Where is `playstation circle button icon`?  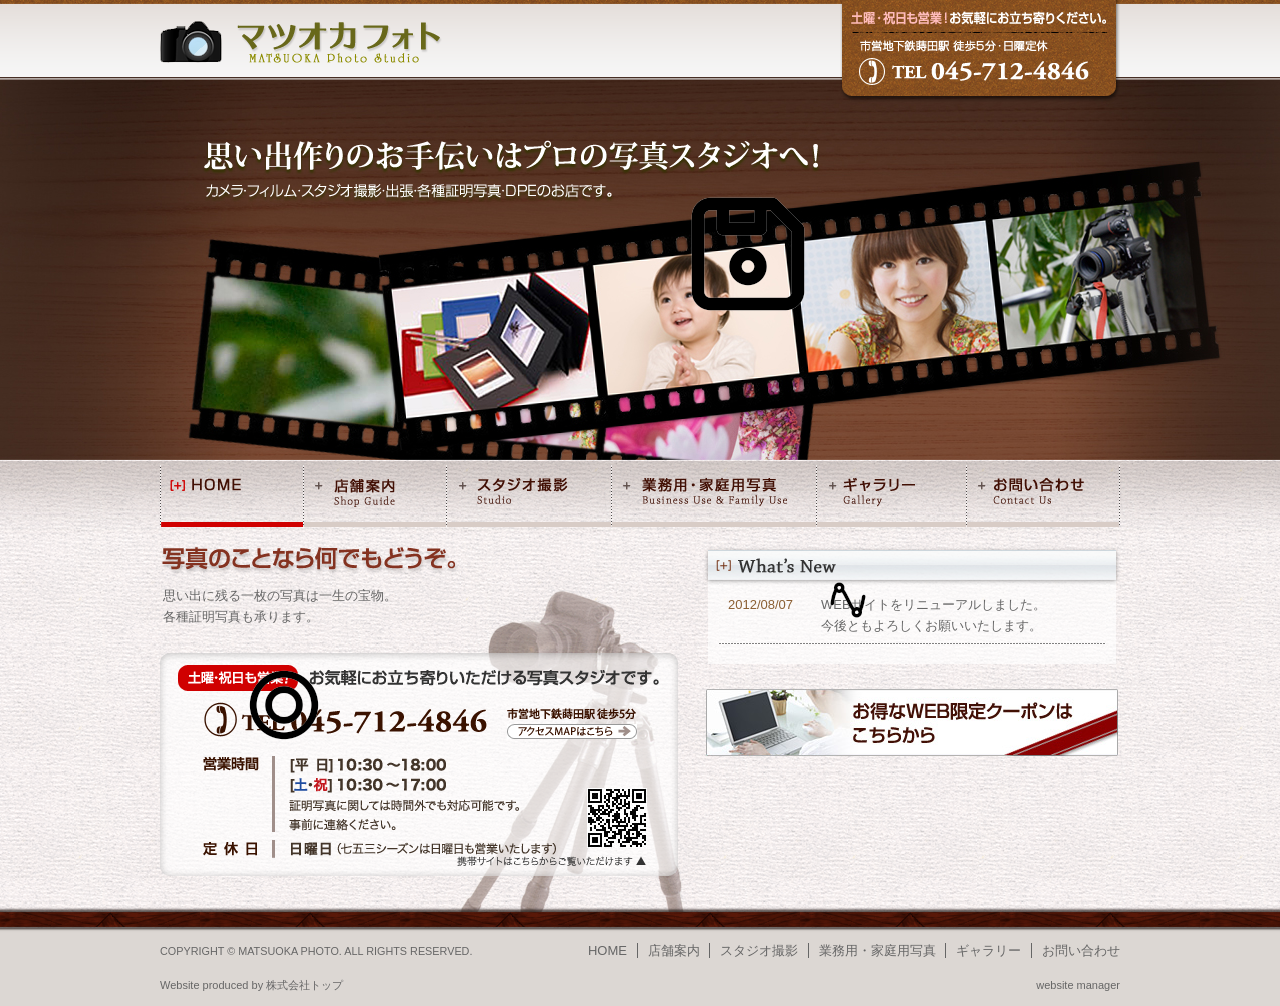
playstation circle button icon is located at coordinates (284, 705).